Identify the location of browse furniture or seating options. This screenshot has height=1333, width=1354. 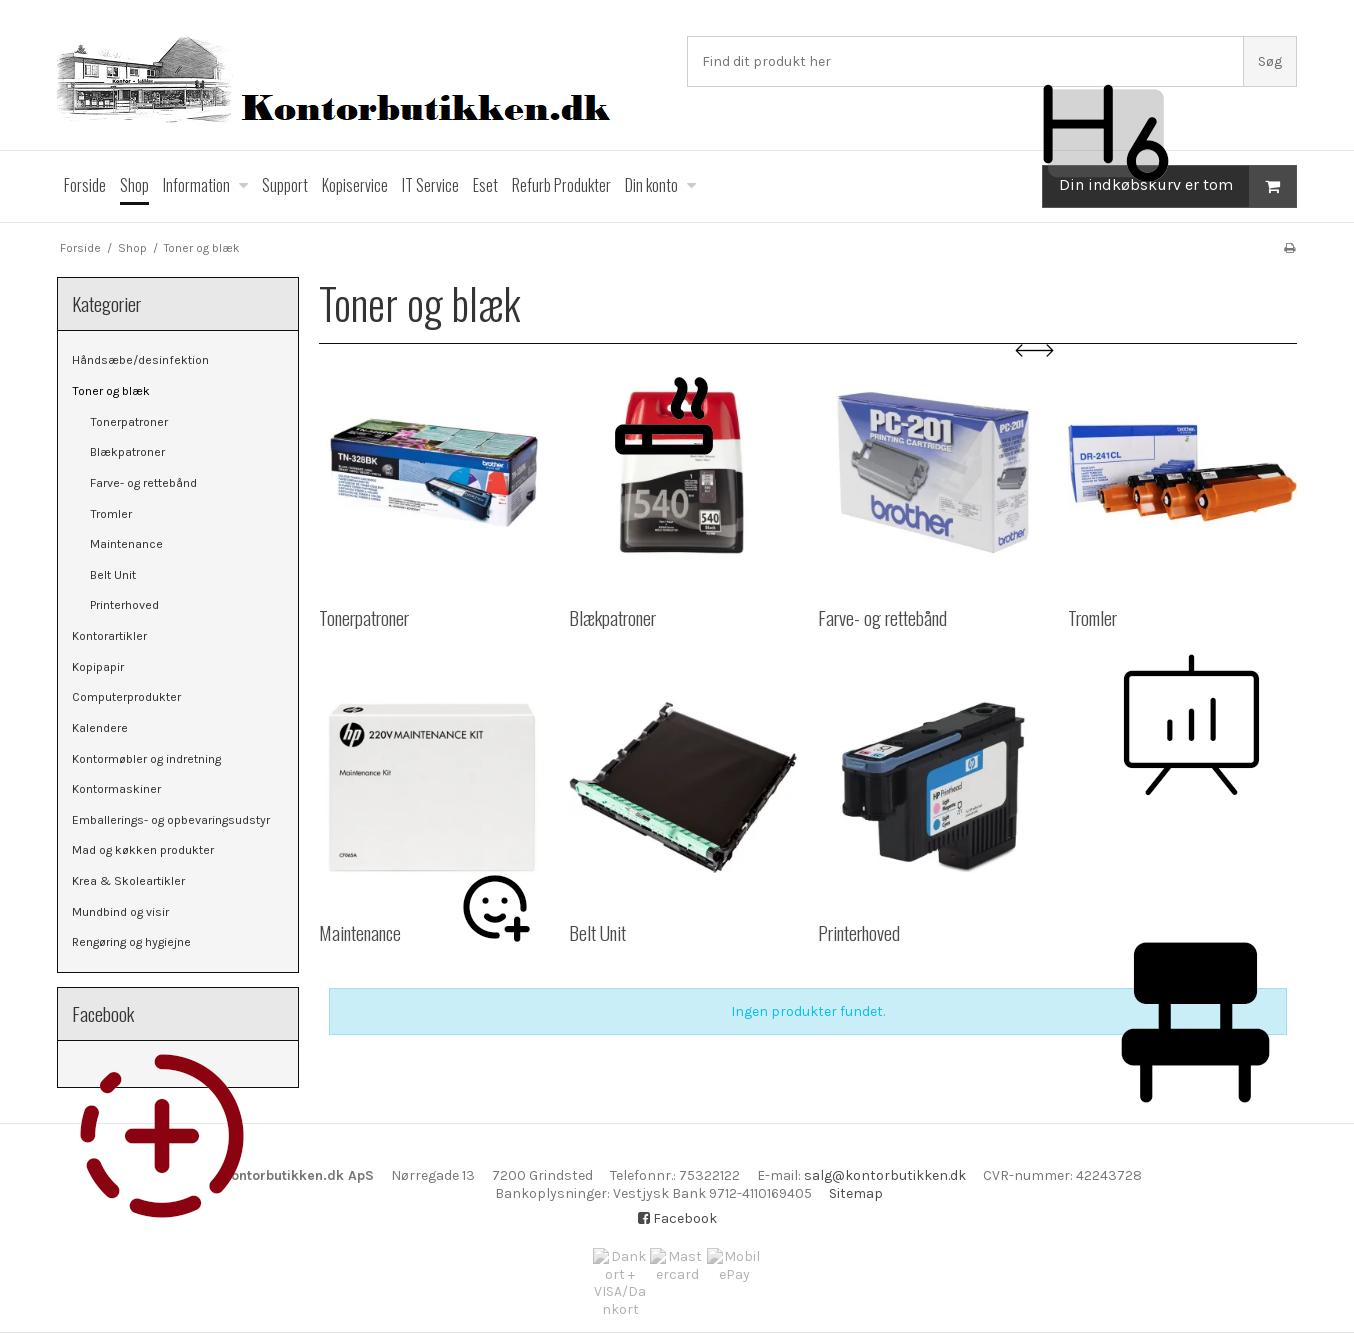
(1195, 1022).